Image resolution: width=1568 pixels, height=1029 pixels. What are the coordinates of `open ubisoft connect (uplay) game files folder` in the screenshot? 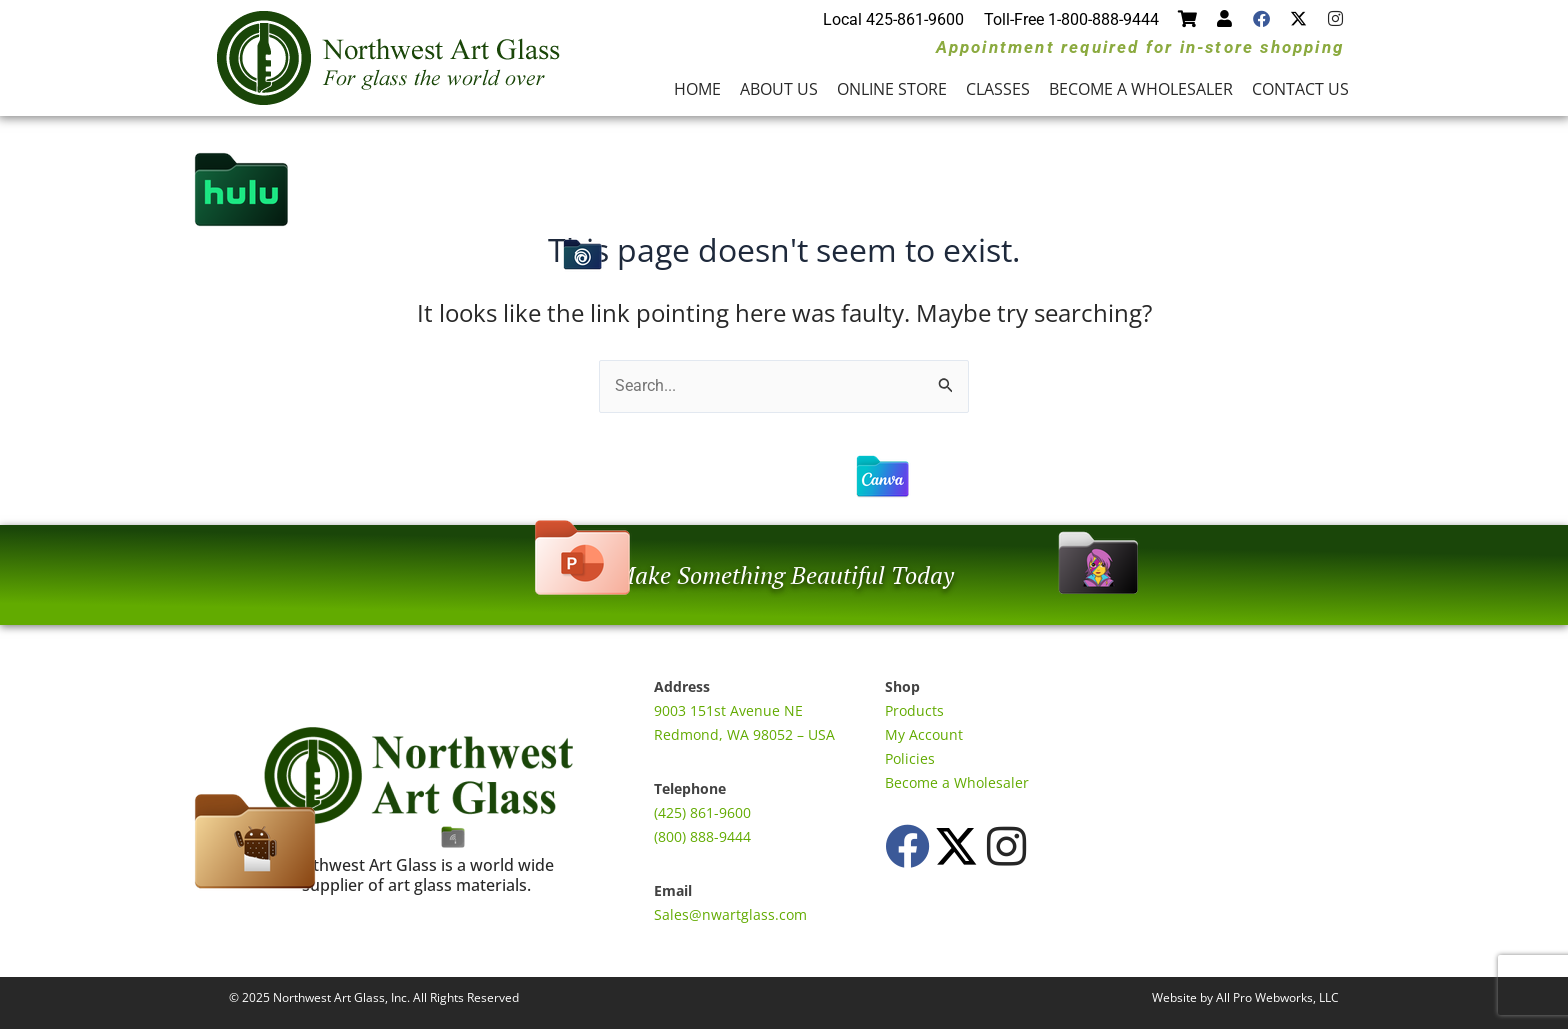 It's located at (582, 255).